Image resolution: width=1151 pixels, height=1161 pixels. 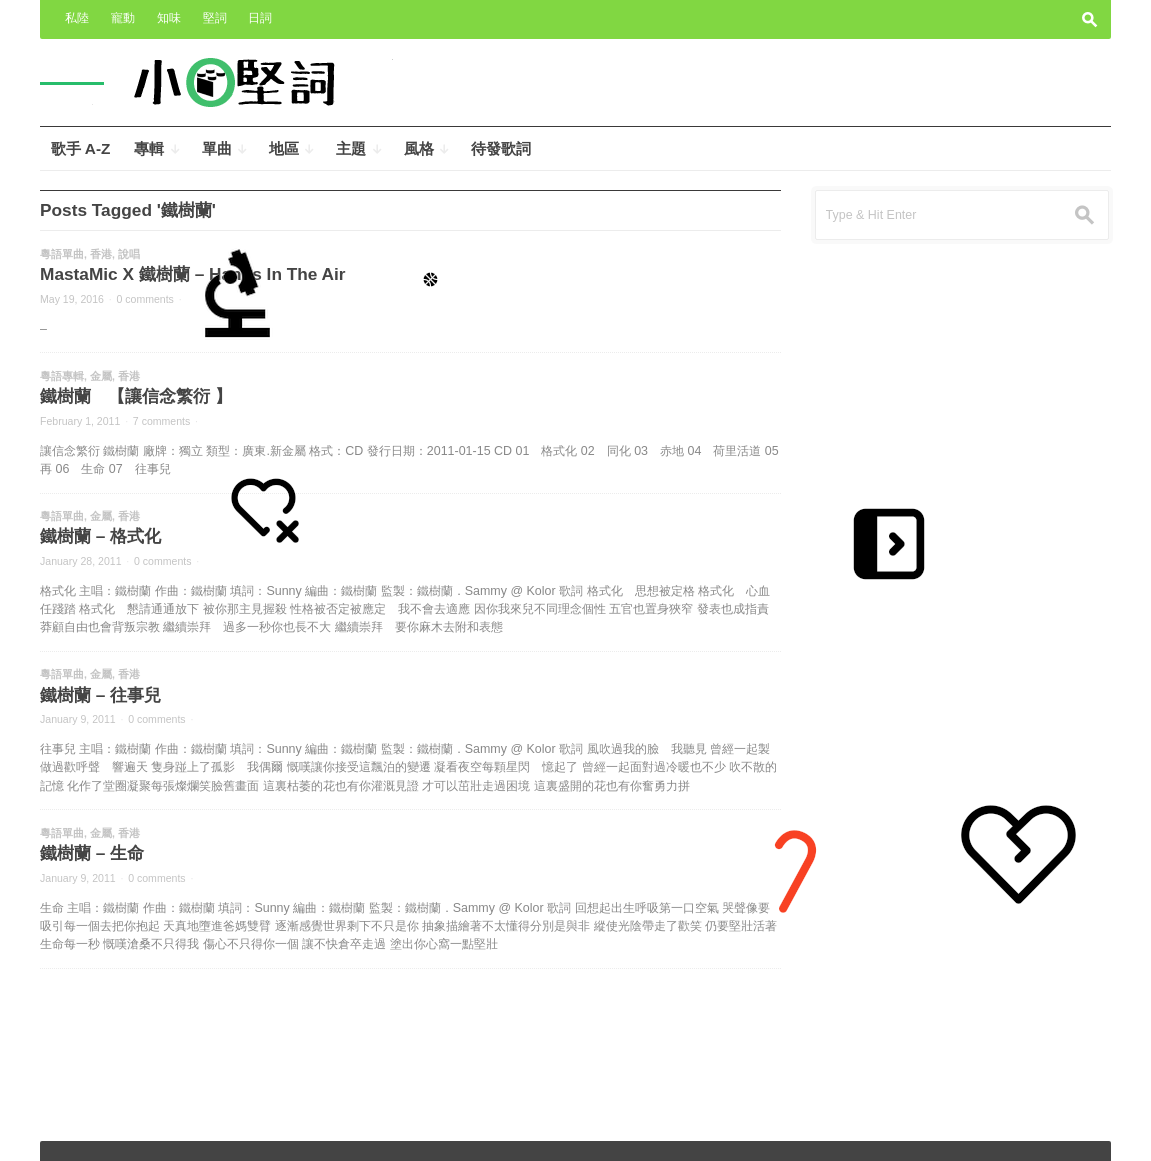 What do you see at coordinates (430, 279) in the screenshot?
I see `access sports or basketball-related content` at bounding box center [430, 279].